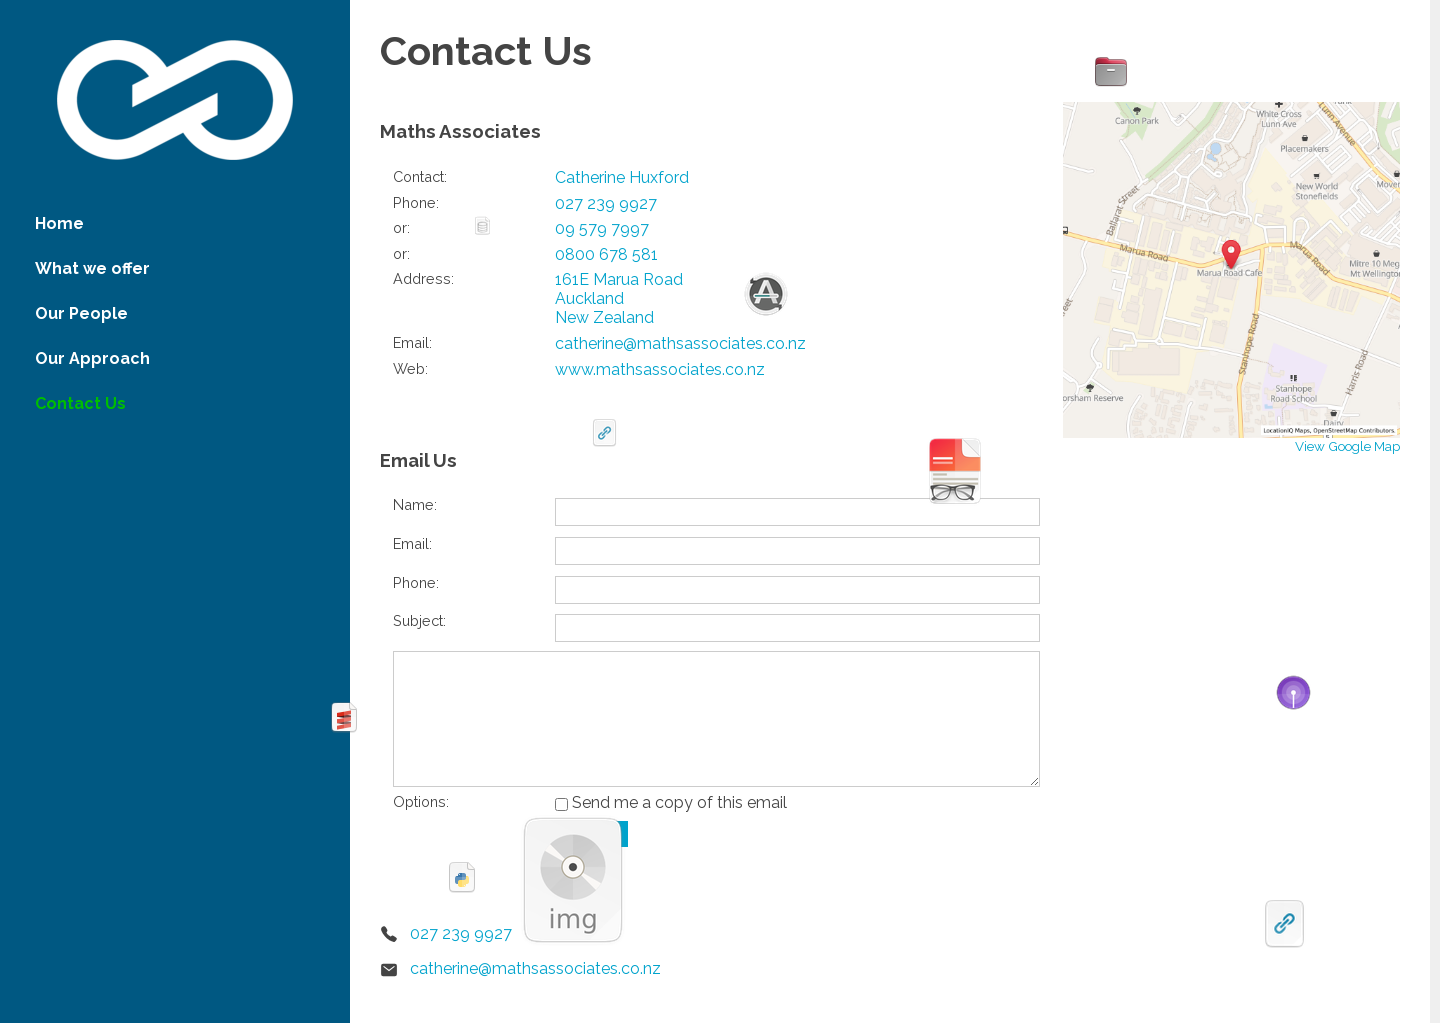 The width and height of the screenshot is (1440, 1023). Describe the element at coordinates (462, 877) in the screenshot. I see `python 3 source code file` at that location.